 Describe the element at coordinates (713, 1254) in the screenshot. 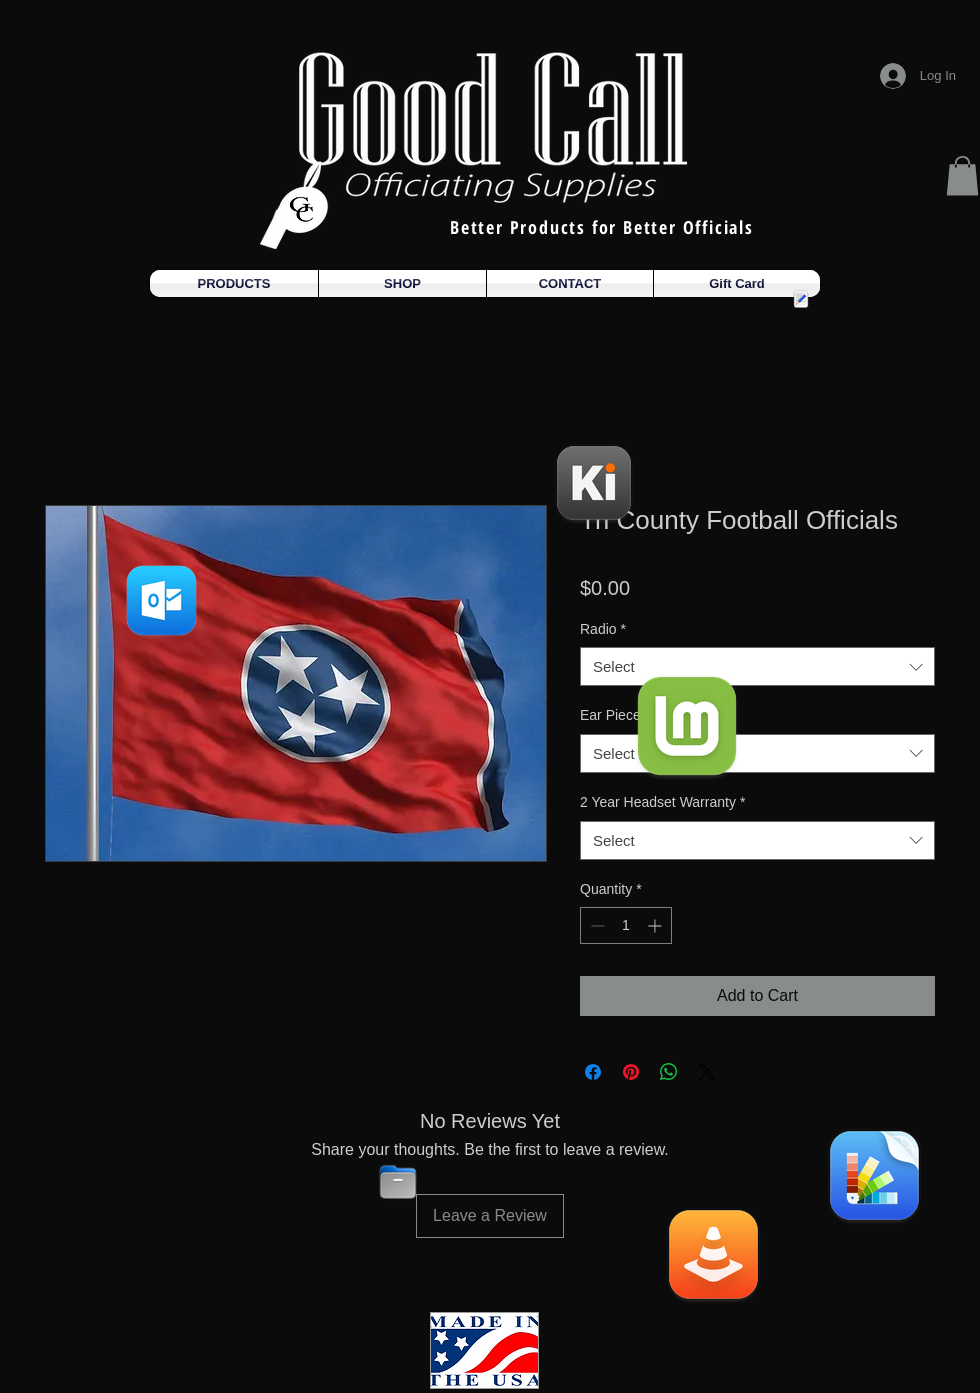

I see `open VLC media player` at that location.